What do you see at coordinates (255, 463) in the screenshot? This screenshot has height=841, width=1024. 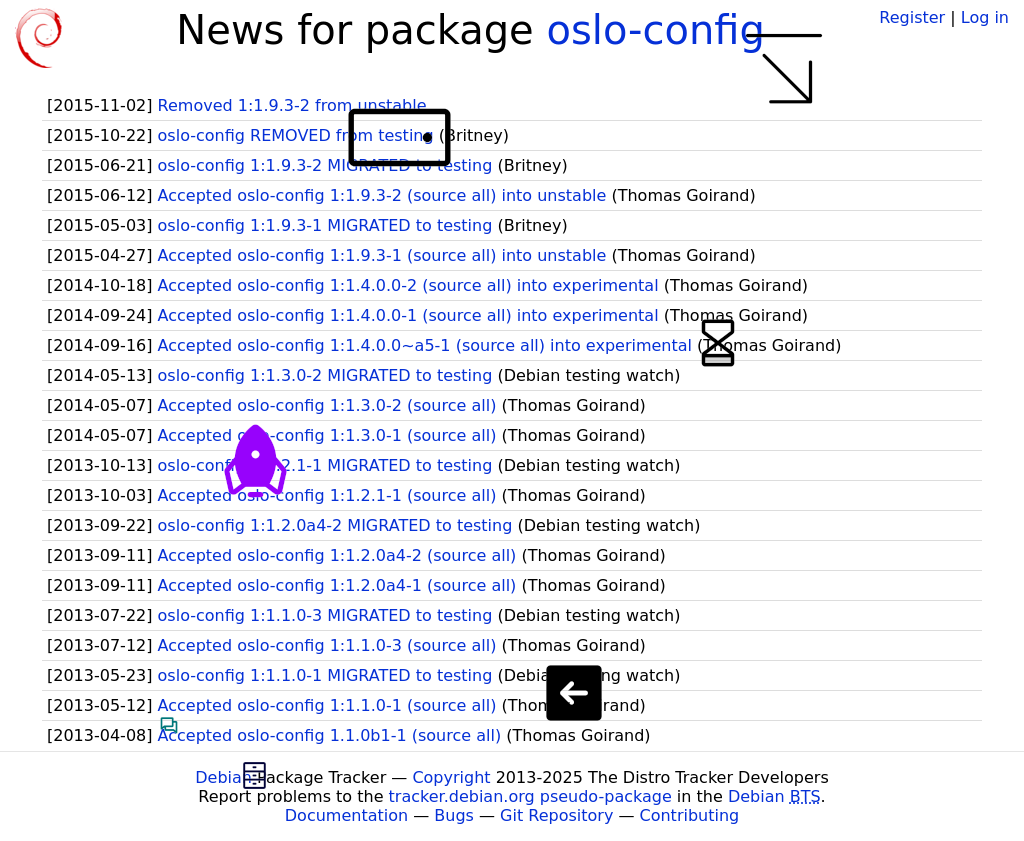 I see `launch or deploy an application` at bounding box center [255, 463].